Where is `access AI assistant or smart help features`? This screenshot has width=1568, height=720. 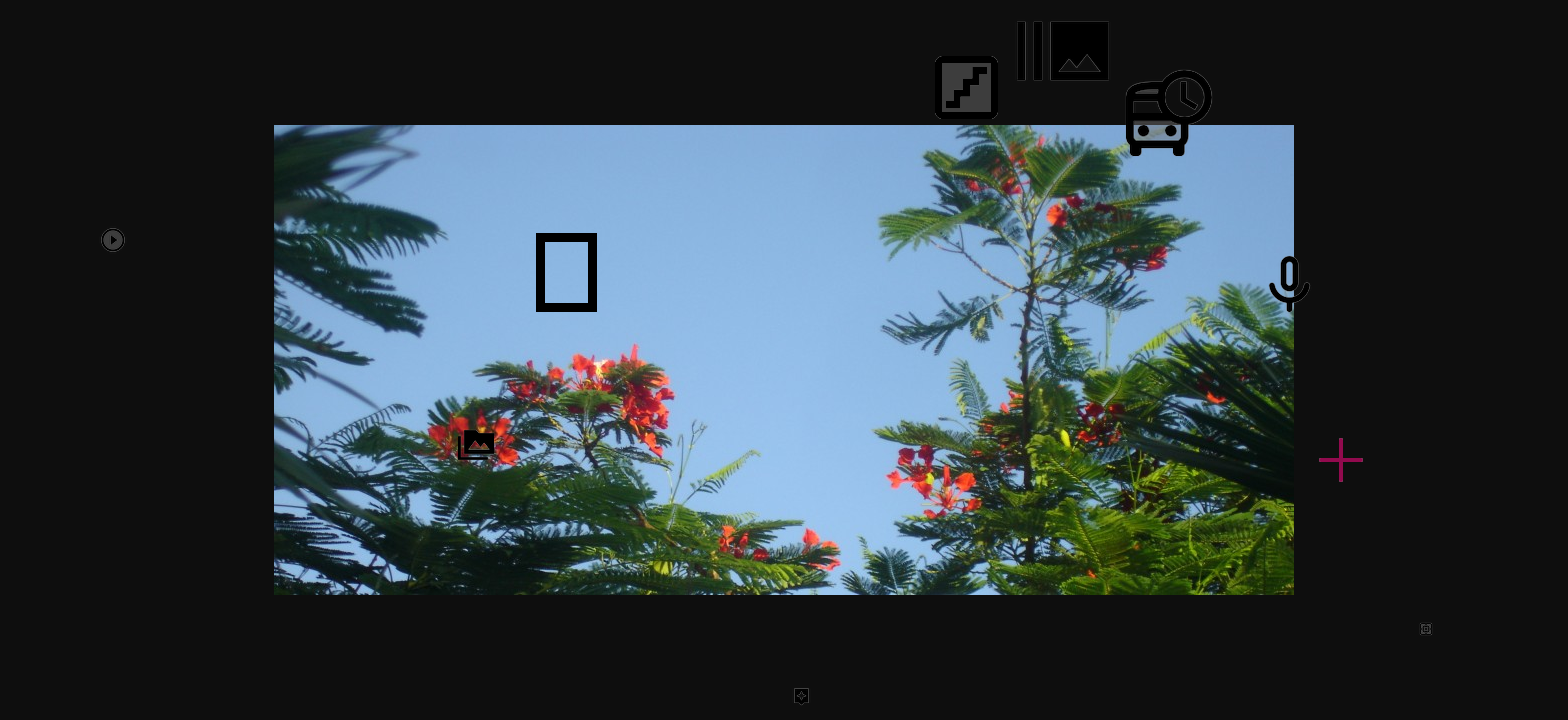 access AI assistant or smart help features is located at coordinates (801, 696).